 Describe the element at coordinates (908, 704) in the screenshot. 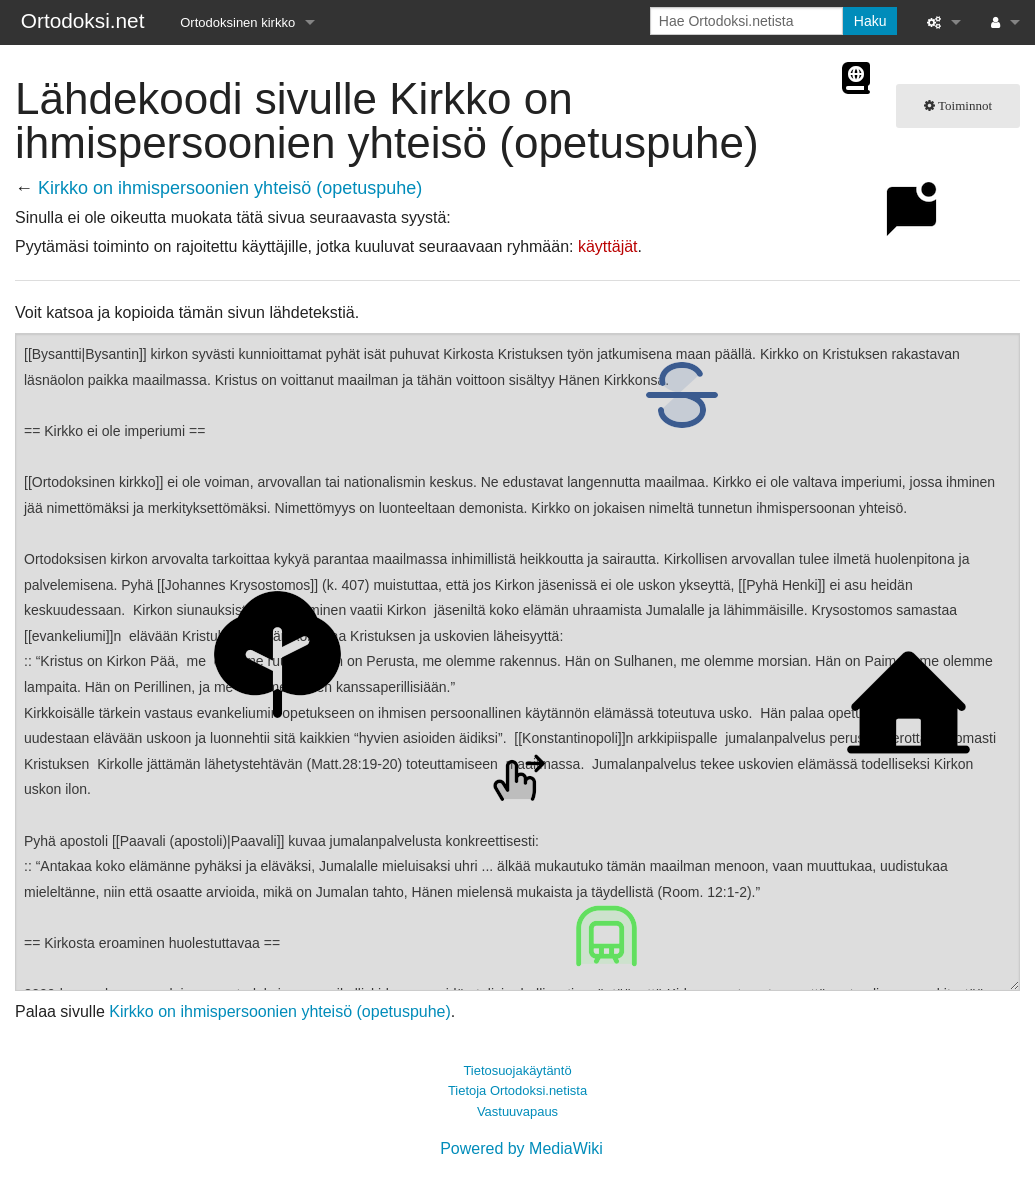

I see `navigate to home screen` at that location.